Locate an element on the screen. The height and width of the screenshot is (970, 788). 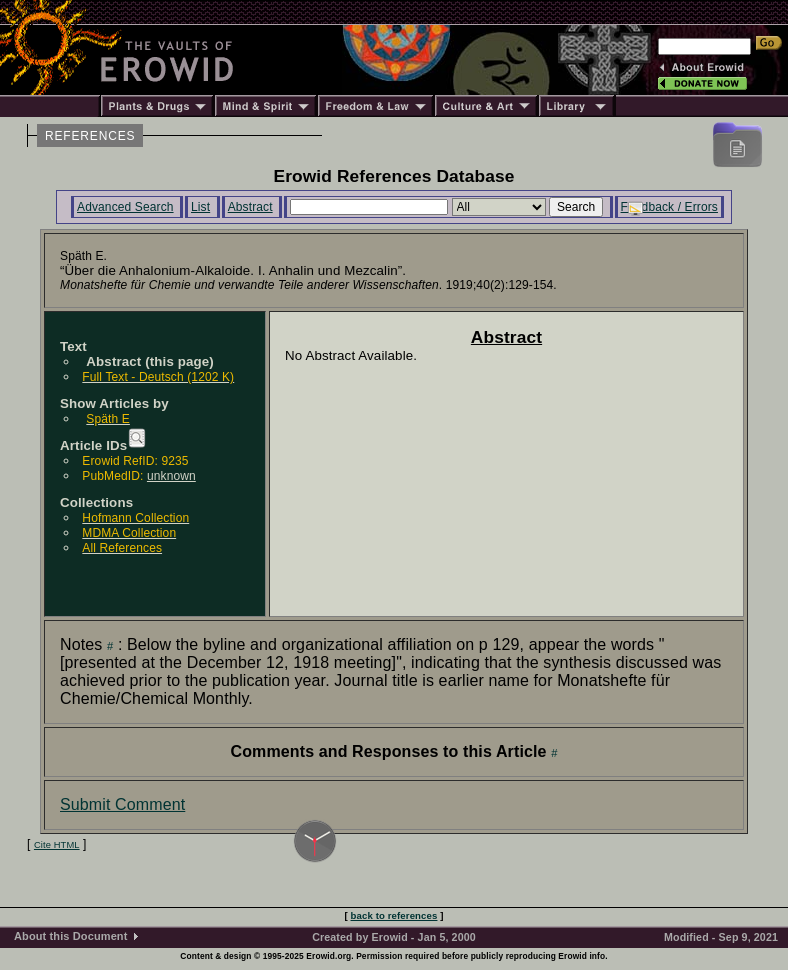
open your documents folder is located at coordinates (737, 144).